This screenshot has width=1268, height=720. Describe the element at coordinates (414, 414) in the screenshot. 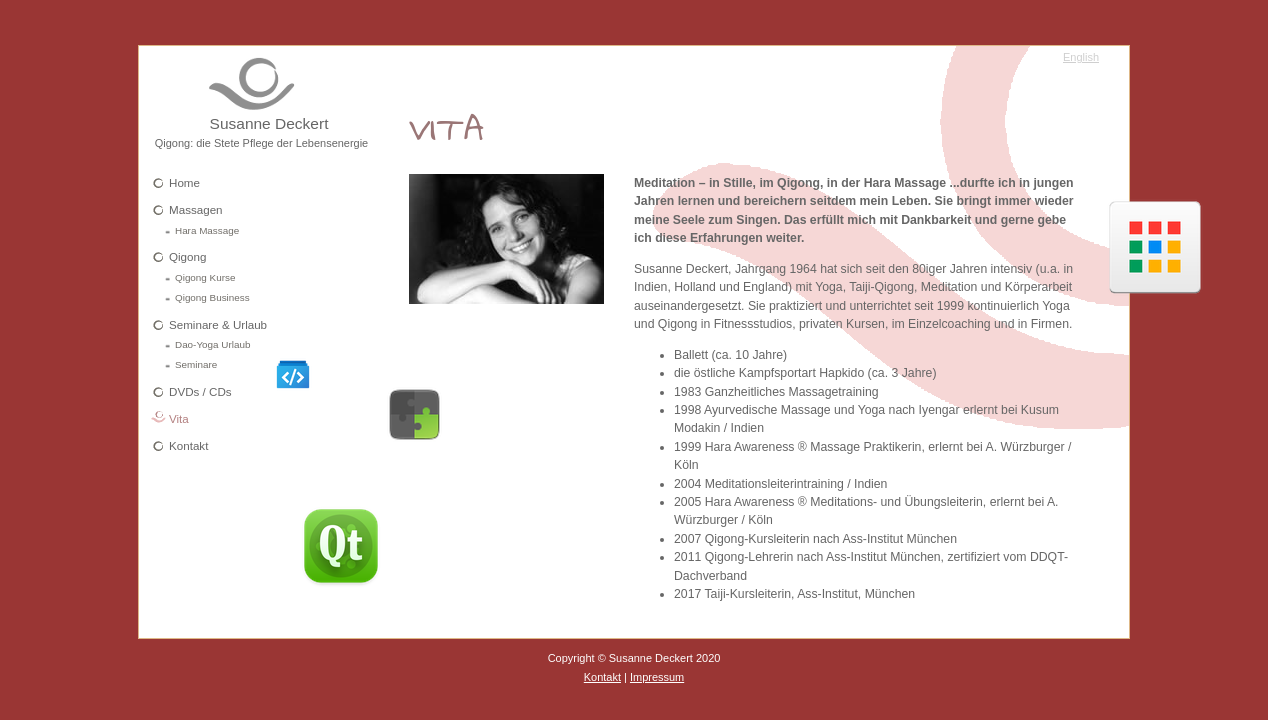

I see `open browser extensions manager` at that location.